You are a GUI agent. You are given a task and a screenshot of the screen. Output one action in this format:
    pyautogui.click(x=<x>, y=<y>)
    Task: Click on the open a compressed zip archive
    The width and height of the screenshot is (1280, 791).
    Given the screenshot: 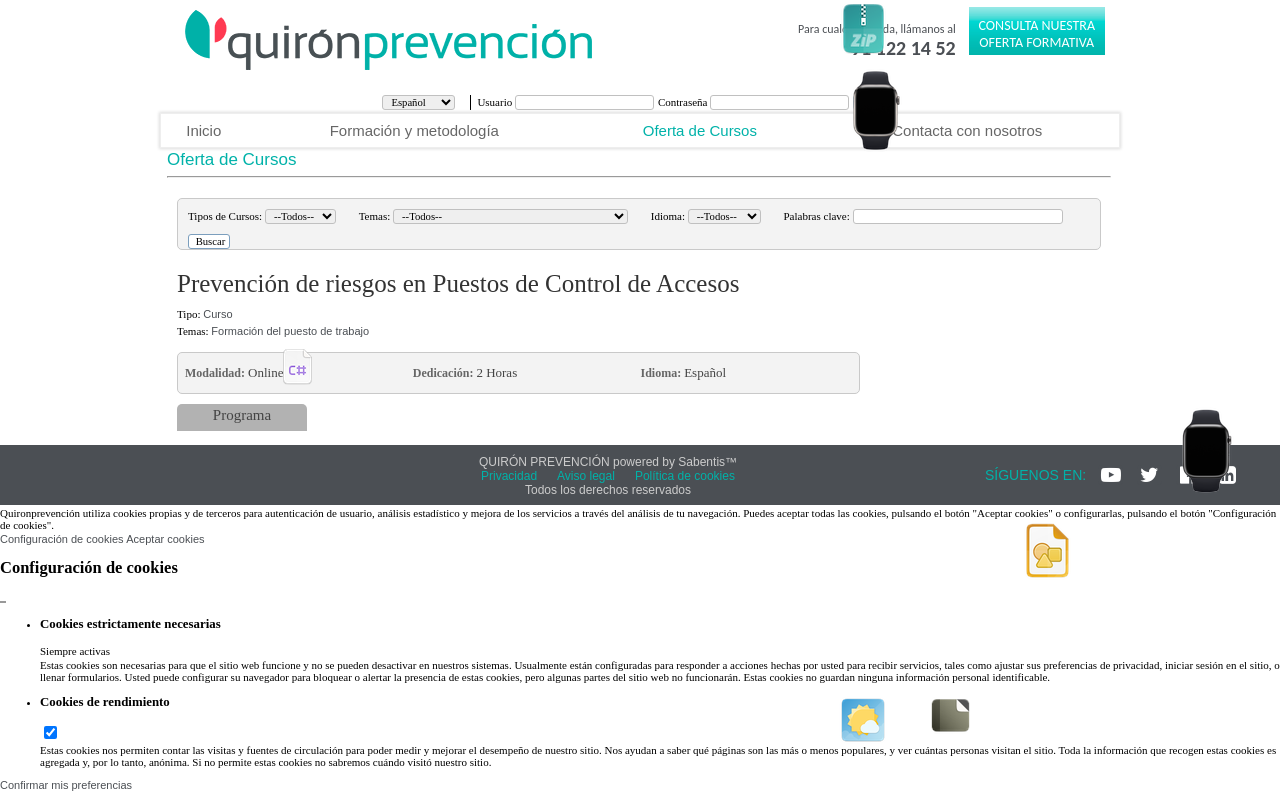 What is the action you would take?
    pyautogui.click(x=863, y=28)
    